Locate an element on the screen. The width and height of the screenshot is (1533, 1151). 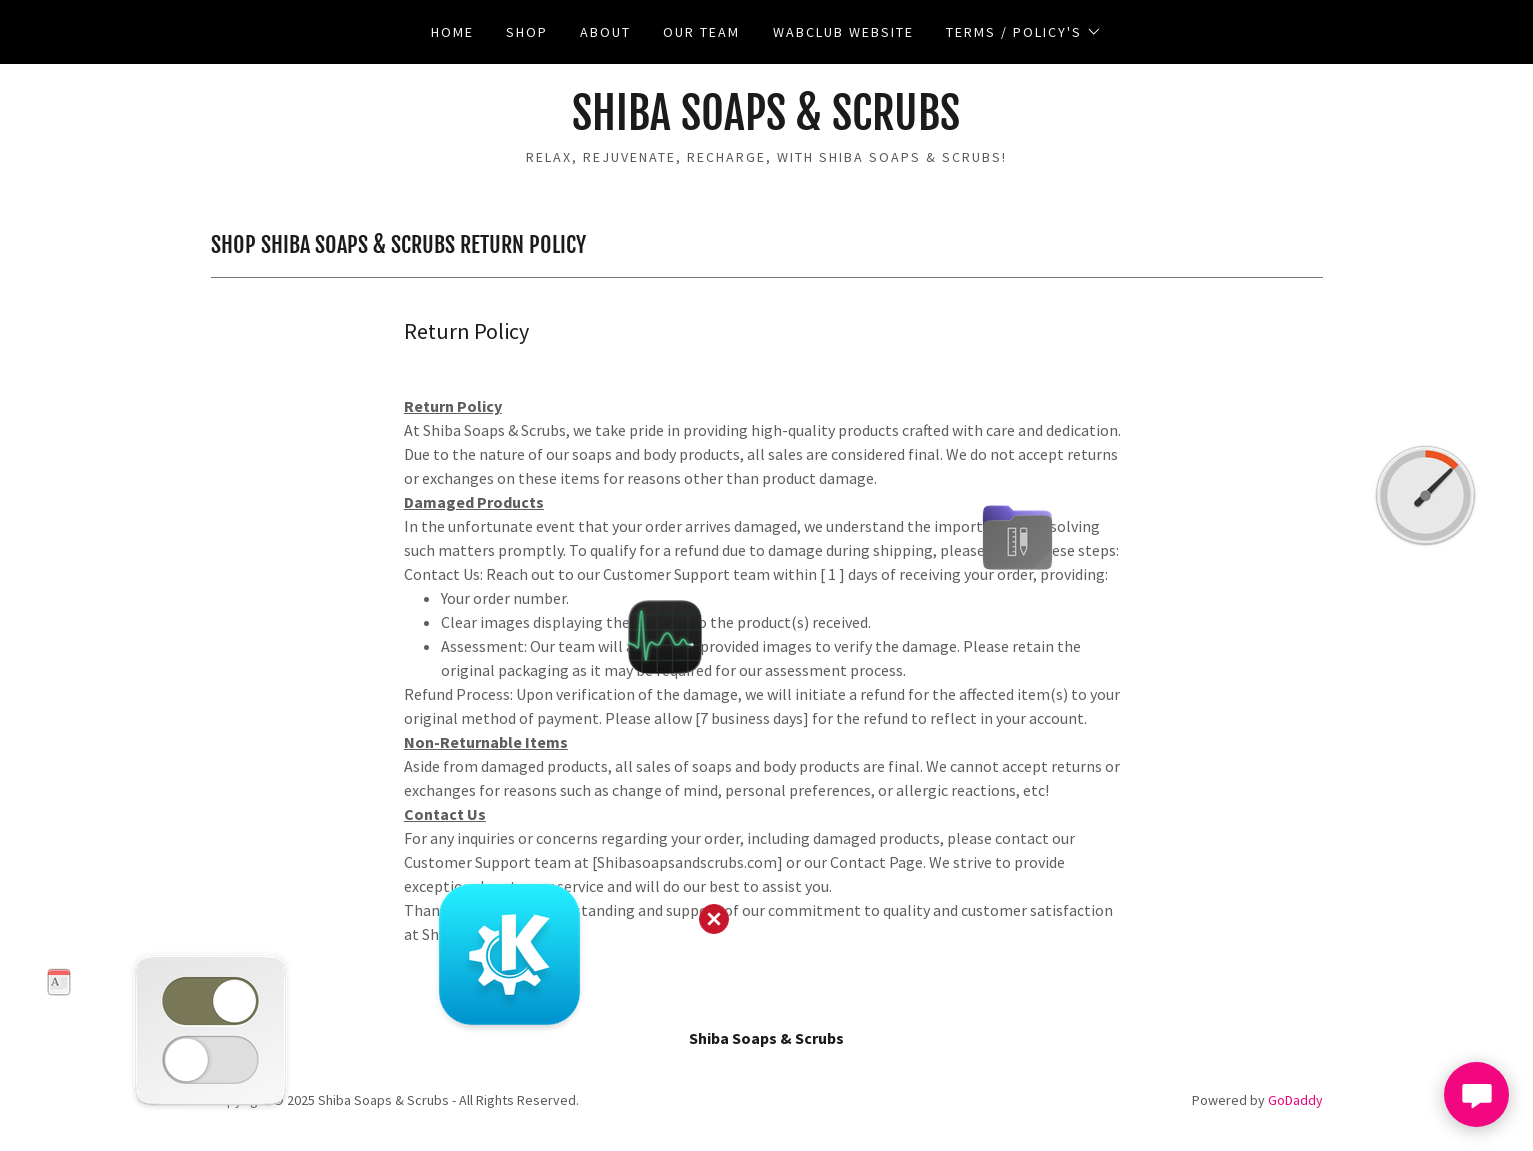
launch kde desktop environment settings is located at coordinates (509, 954).